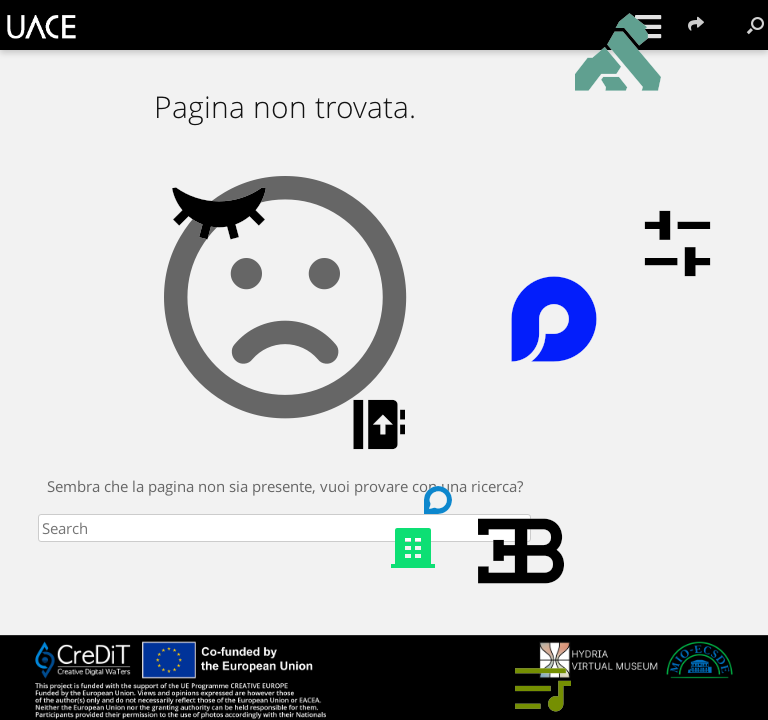 This screenshot has height=720, width=768. What do you see at coordinates (677, 243) in the screenshot?
I see `adjust audio equalizer settings` at bounding box center [677, 243].